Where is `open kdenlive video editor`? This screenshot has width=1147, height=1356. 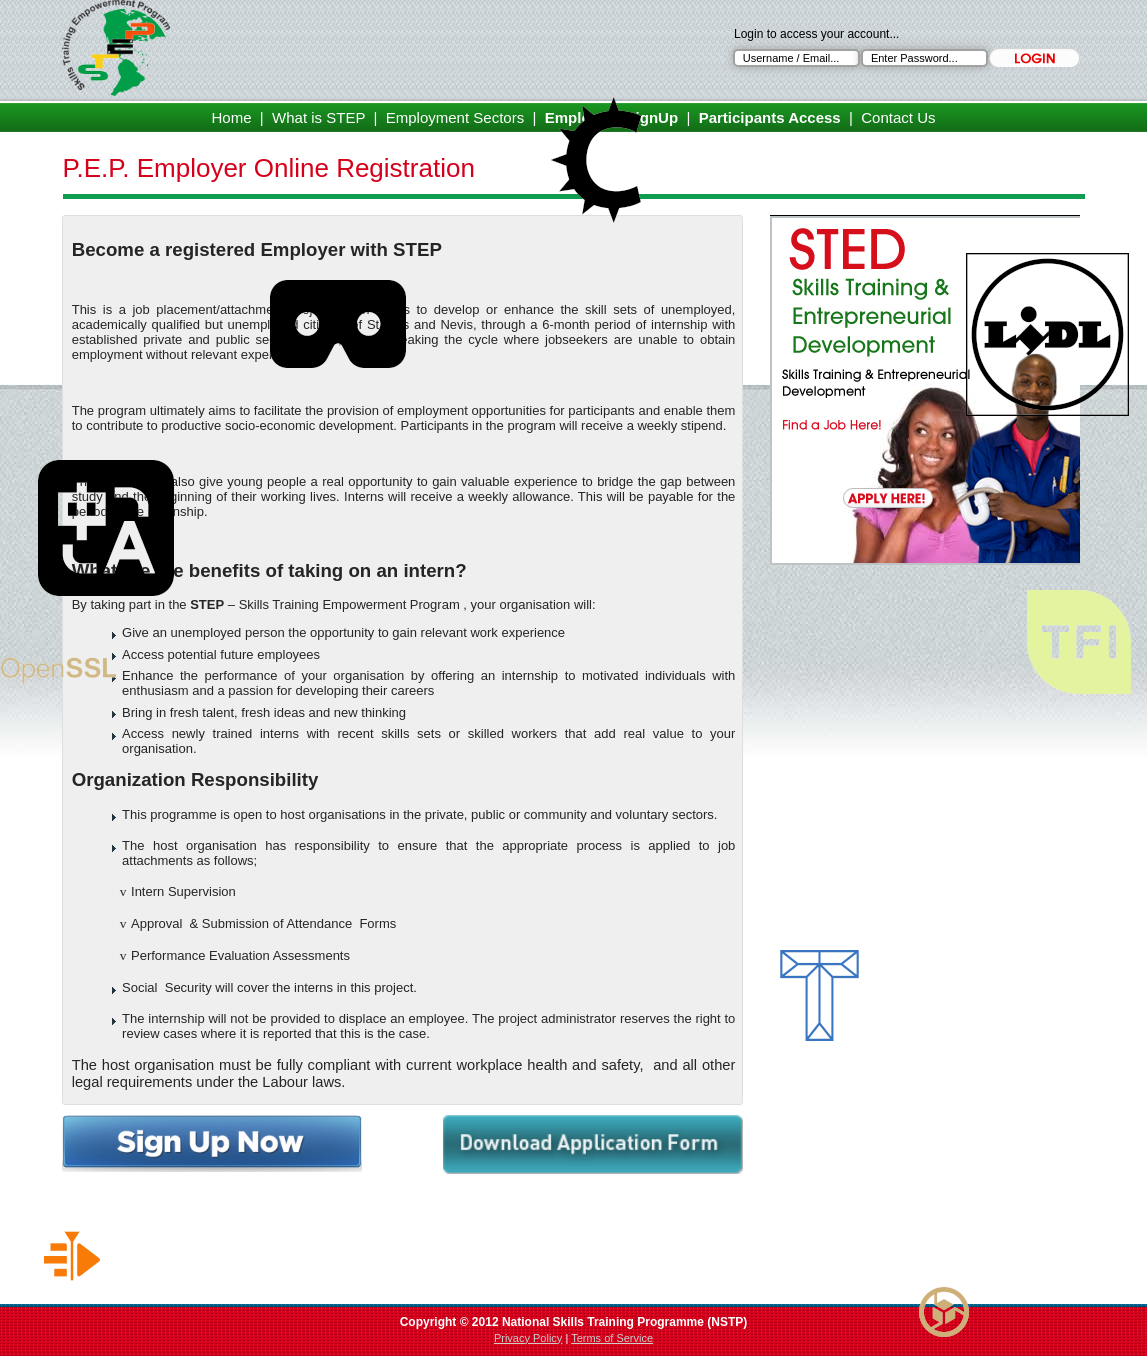 open kdenlive video editor is located at coordinates (72, 1256).